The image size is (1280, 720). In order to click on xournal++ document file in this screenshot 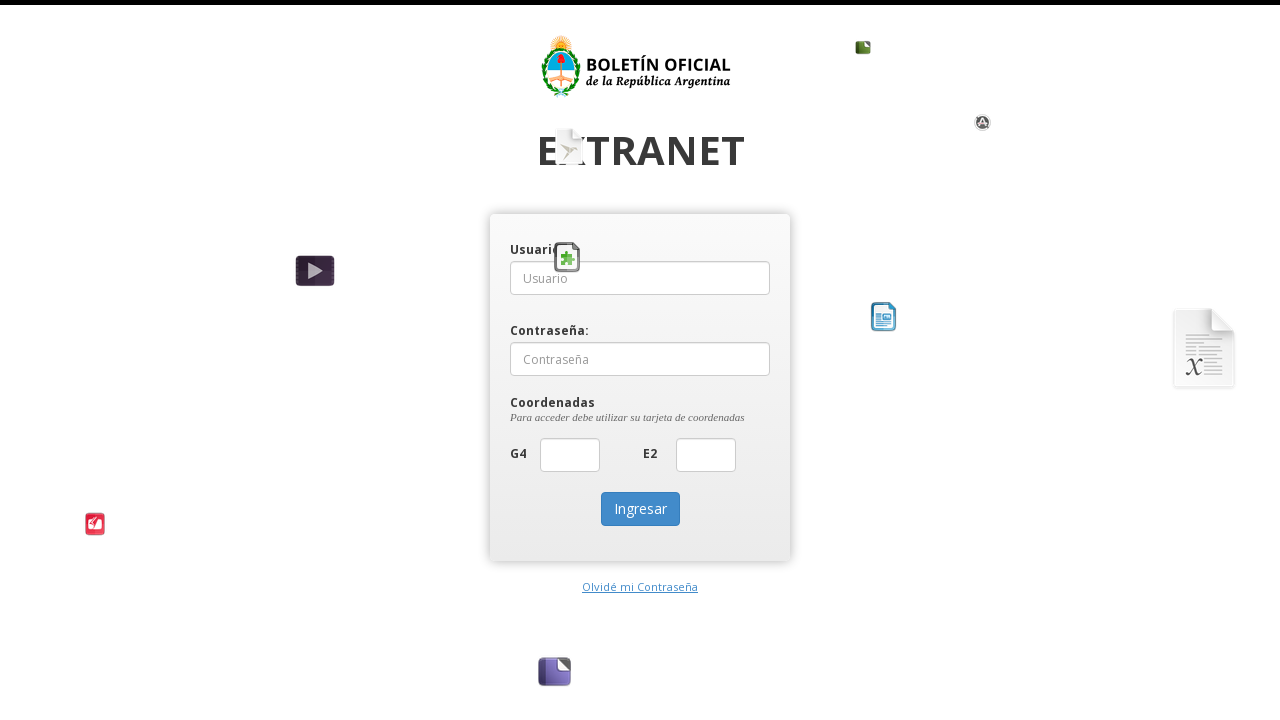, I will do `click(1204, 349)`.